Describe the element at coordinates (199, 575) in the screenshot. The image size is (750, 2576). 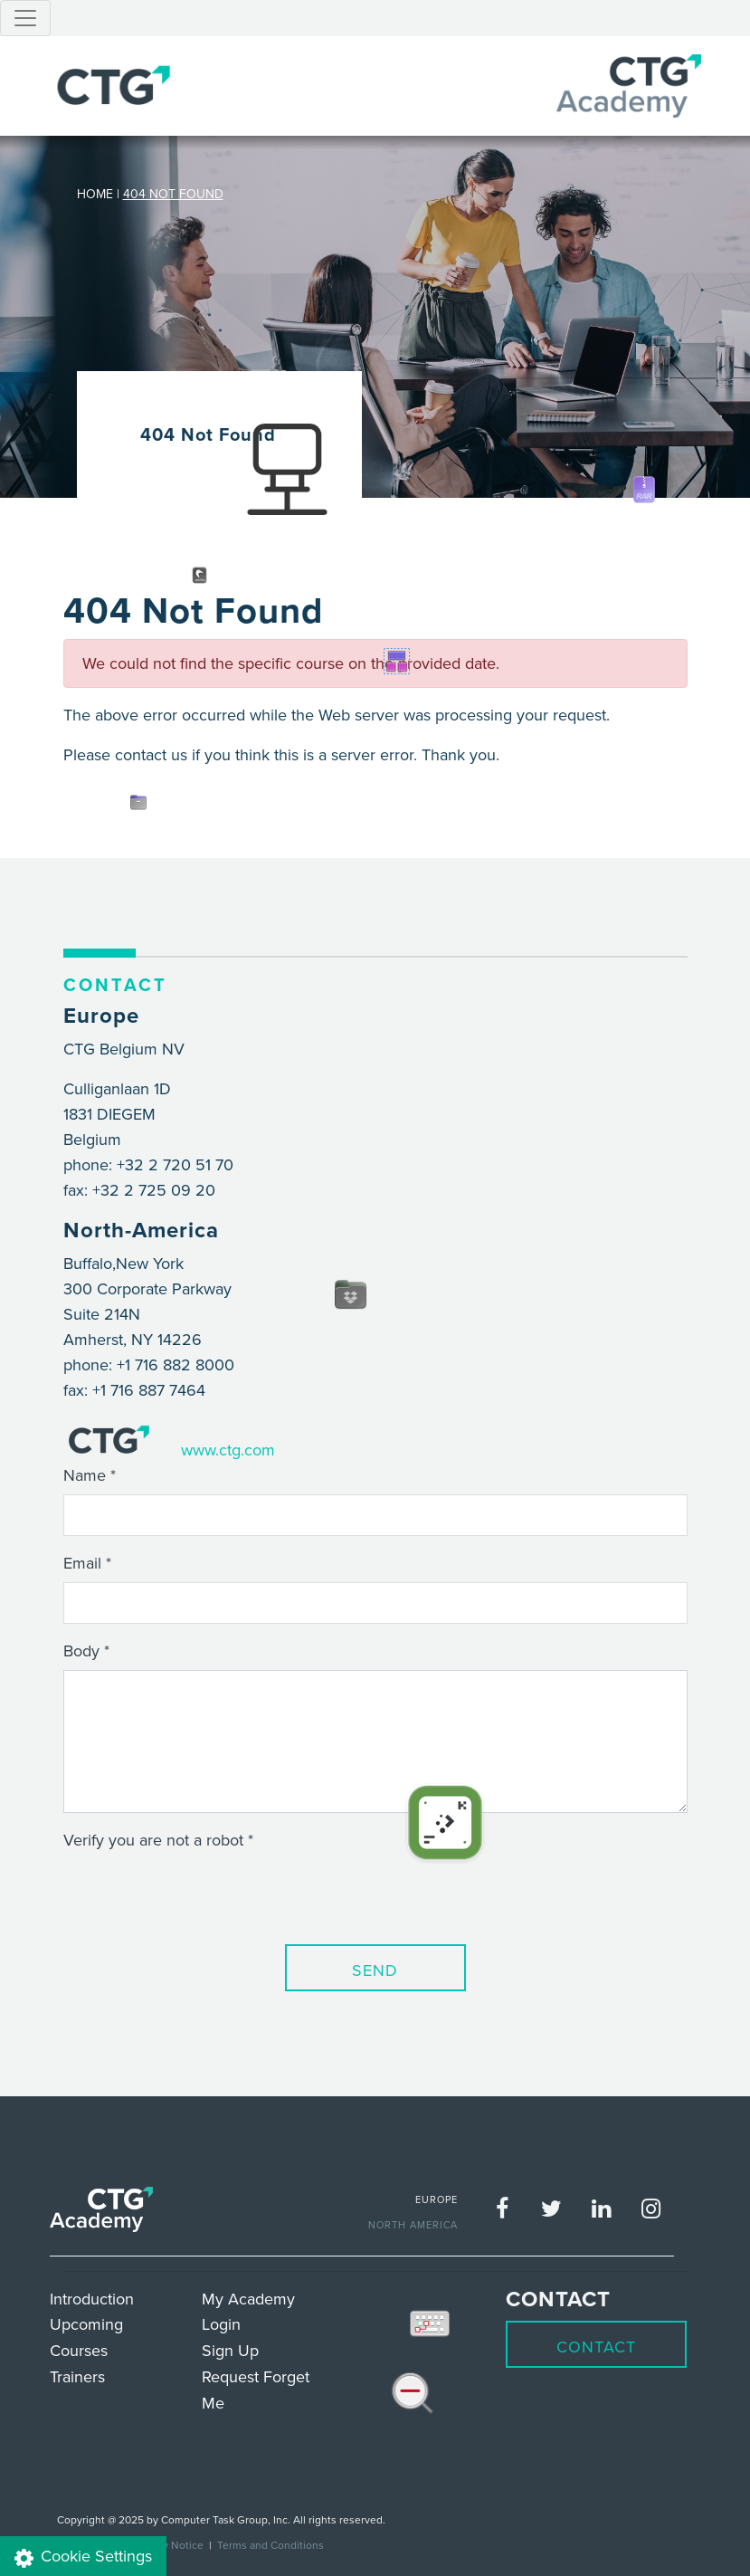
I see `qemu virtual disk image file` at that location.